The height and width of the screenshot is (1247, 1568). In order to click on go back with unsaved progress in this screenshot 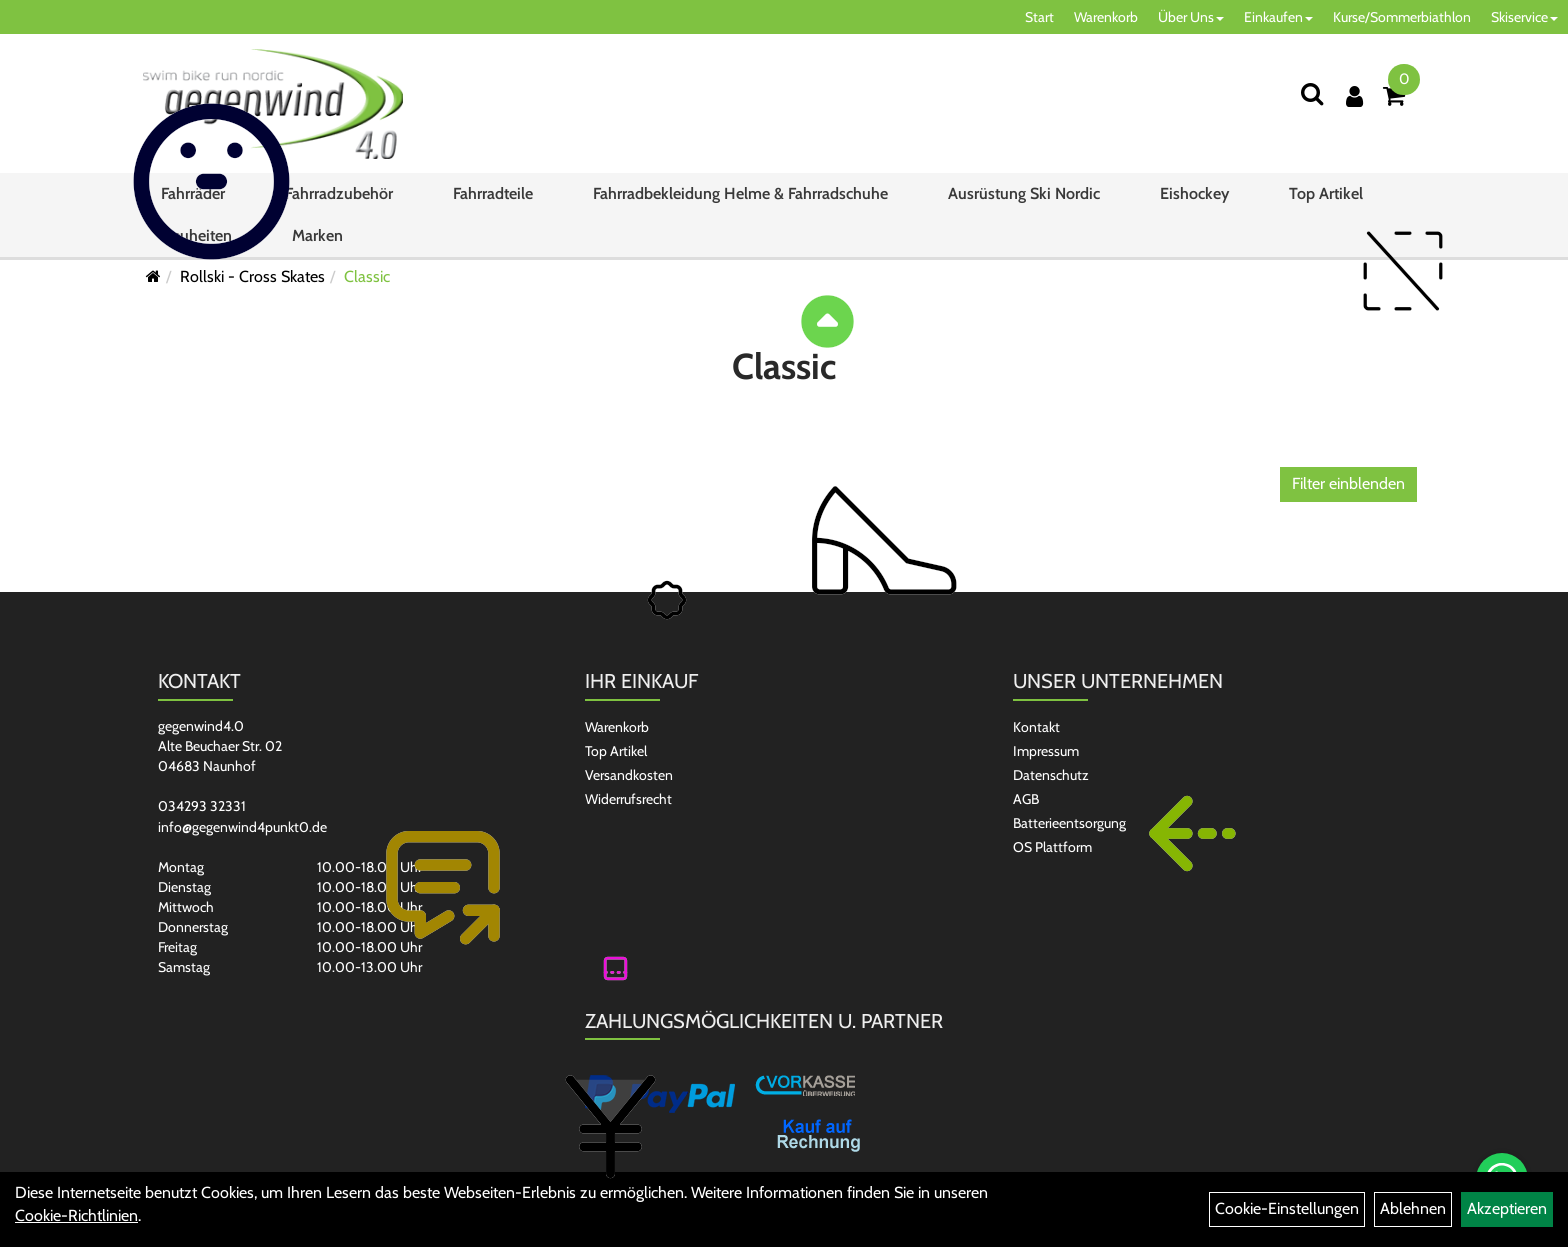, I will do `click(1192, 833)`.